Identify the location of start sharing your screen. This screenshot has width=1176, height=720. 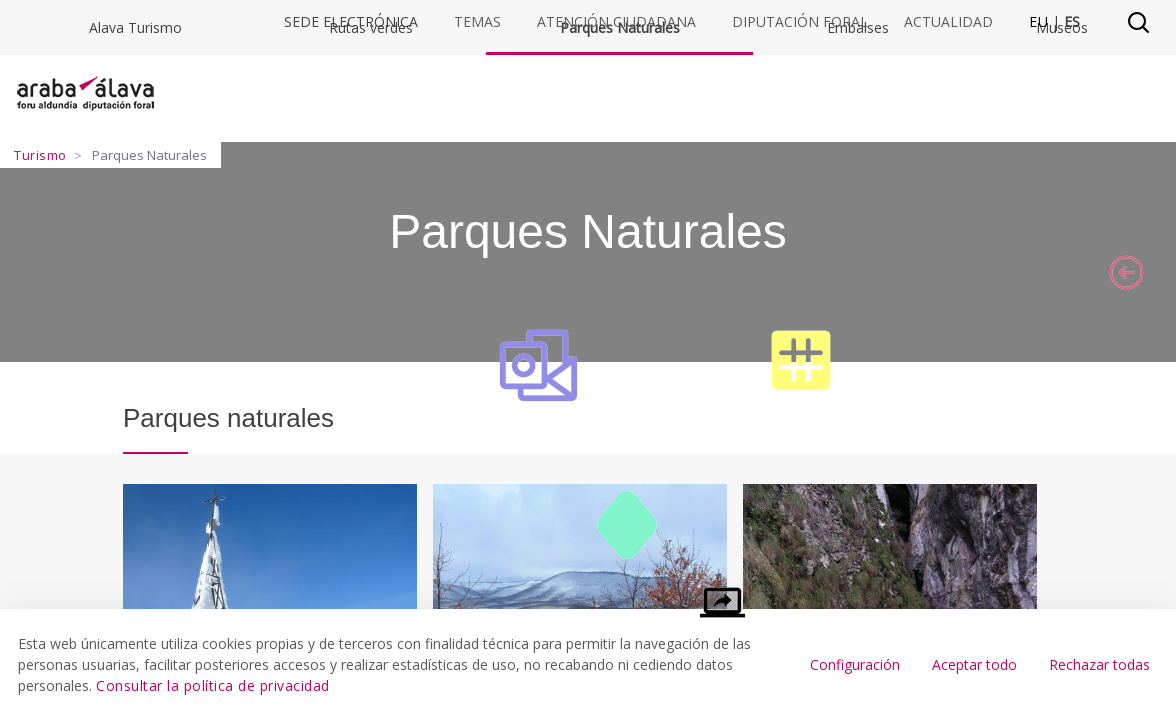
(722, 602).